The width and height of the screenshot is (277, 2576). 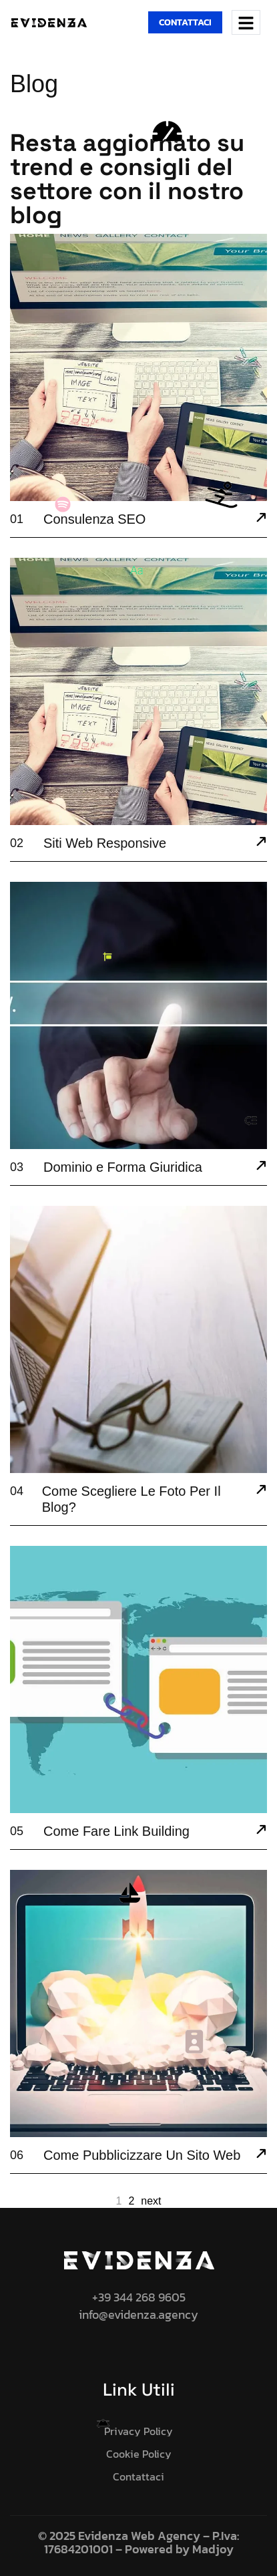 I want to click on move item to lower priority in a list, so click(x=250, y=1120).